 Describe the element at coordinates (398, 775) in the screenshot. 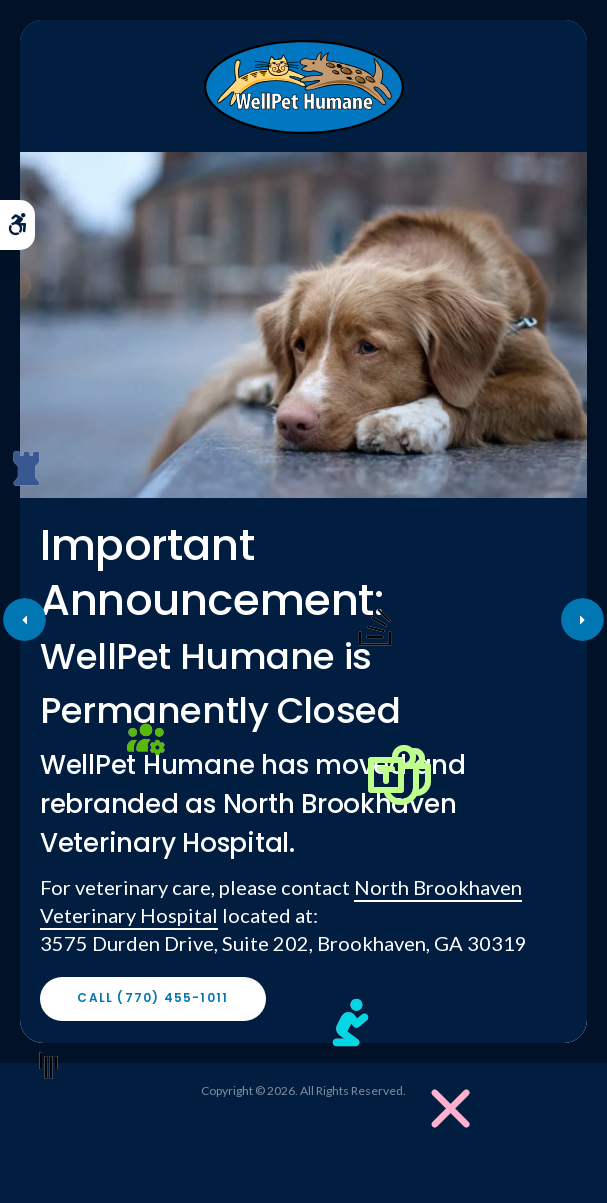

I see `open Microsoft Teams` at that location.